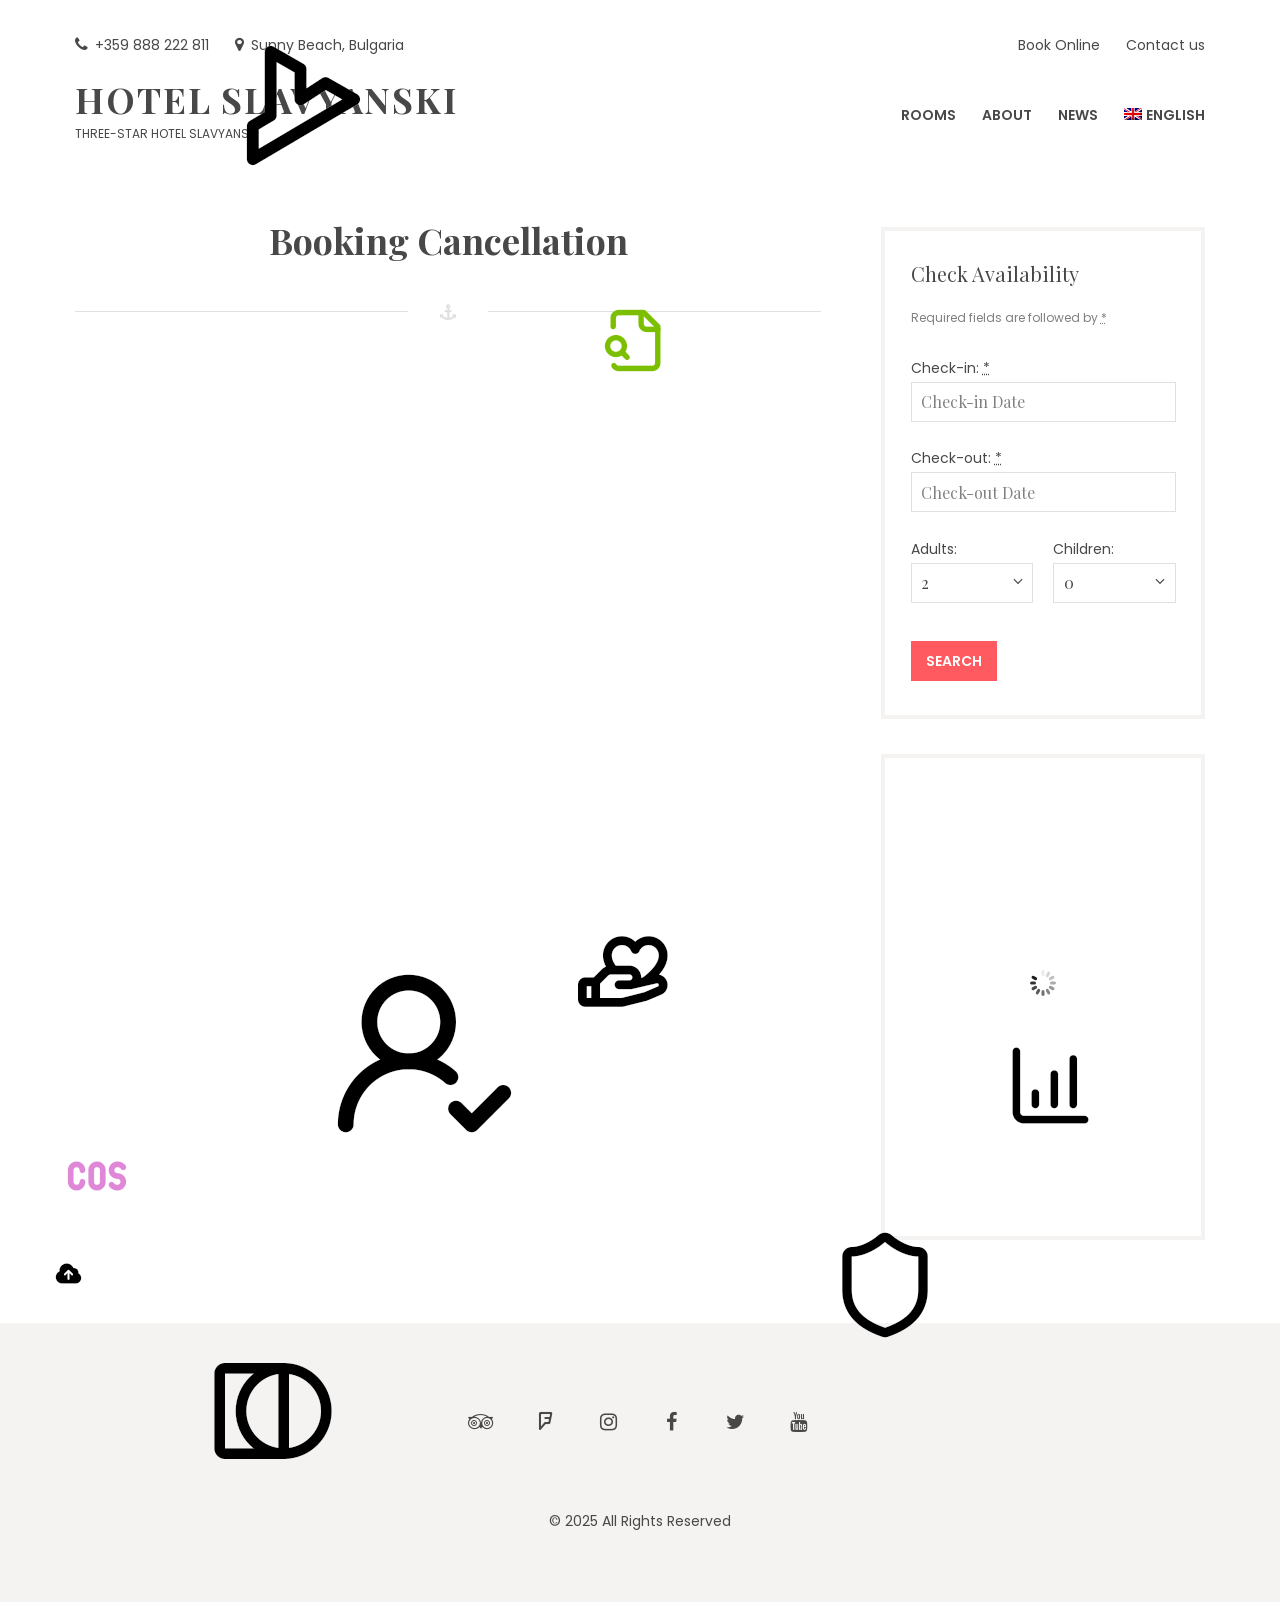 The height and width of the screenshot is (1602, 1280). Describe the element at coordinates (273, 1411) in the screenshot. I see `toggle between rectangular and circular view modes` at that location.